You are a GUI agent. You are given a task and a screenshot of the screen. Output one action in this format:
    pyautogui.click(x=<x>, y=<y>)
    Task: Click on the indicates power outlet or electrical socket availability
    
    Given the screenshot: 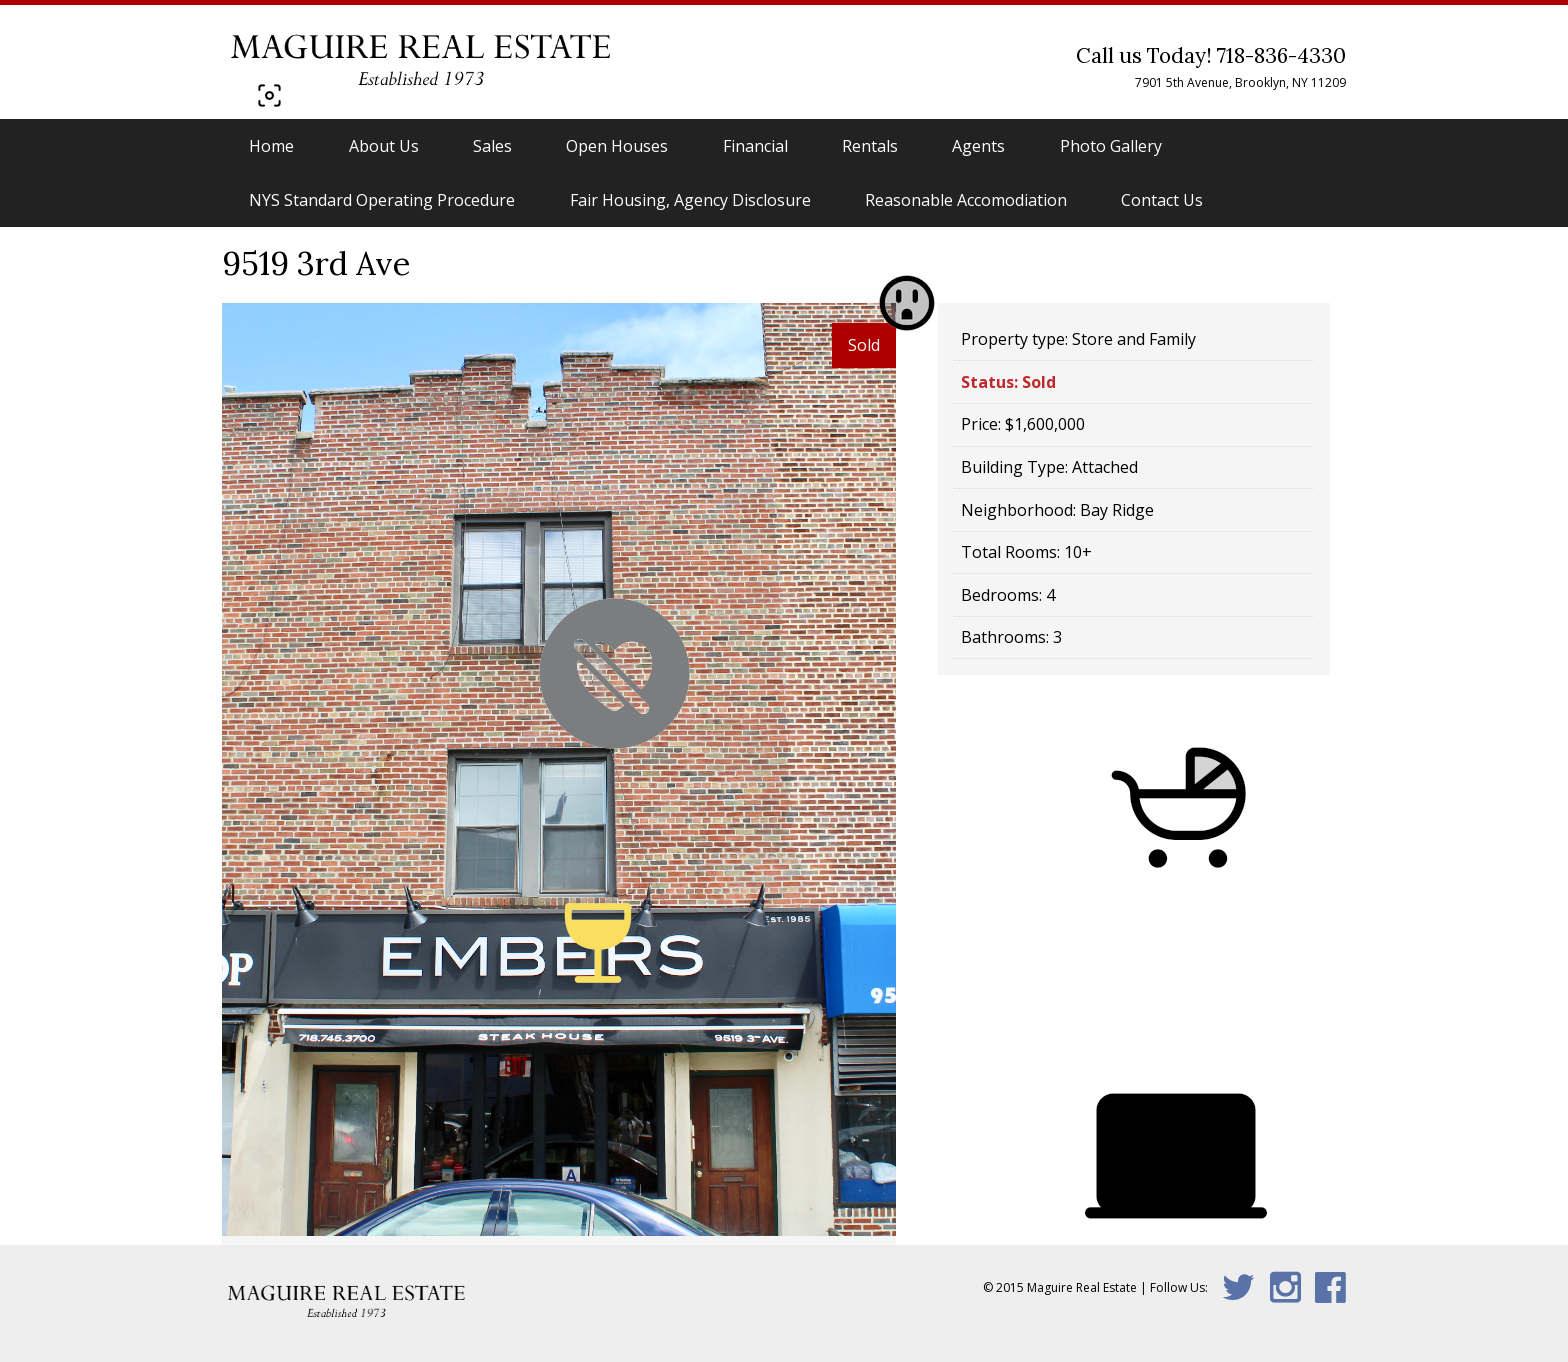 What is the action you would take?
    pyautogui.click(x=907, y=303)
    